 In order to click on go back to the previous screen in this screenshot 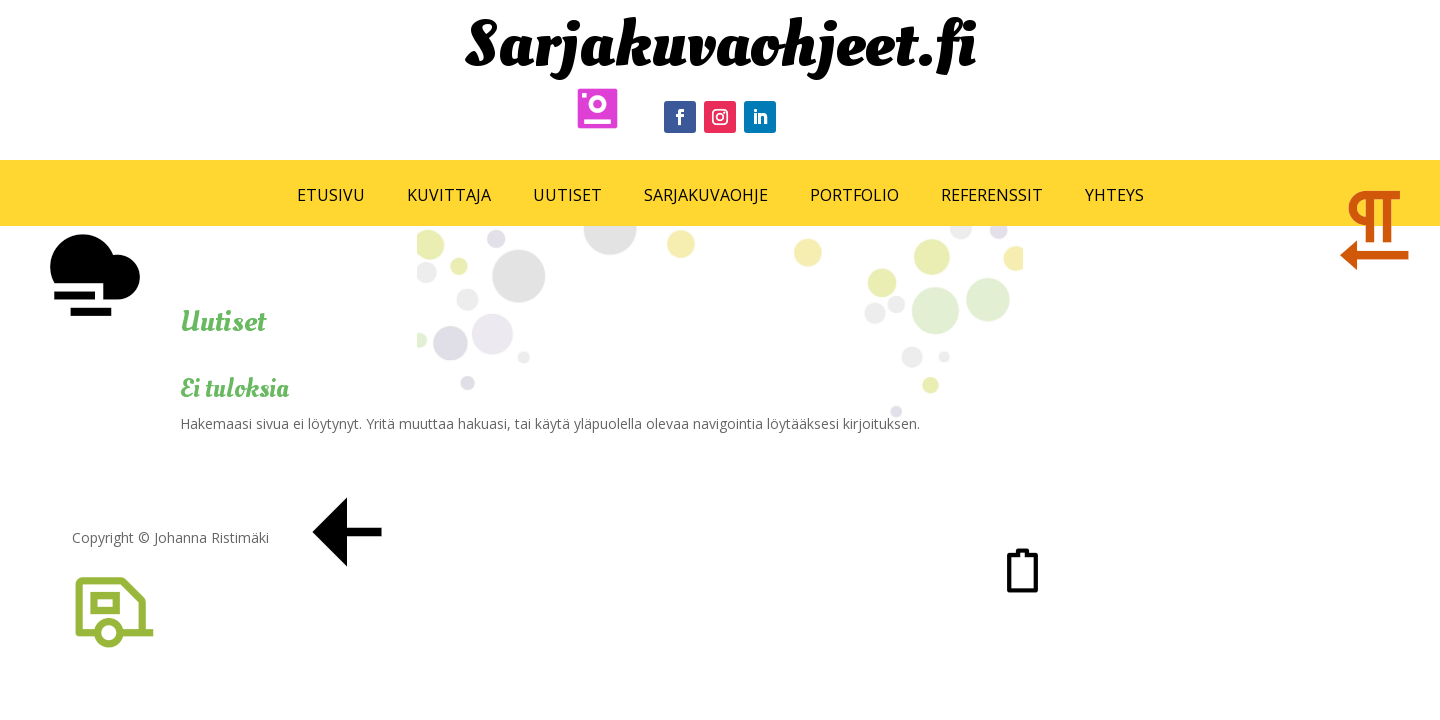, I will do `click(347, 532)`.